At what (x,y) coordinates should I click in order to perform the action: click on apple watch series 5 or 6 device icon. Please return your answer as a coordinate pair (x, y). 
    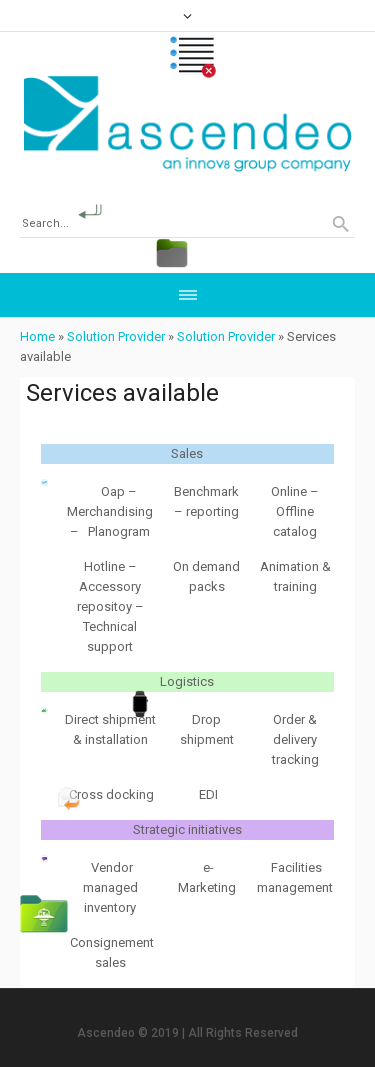
    Looking at the image, I should click on (140, 704).